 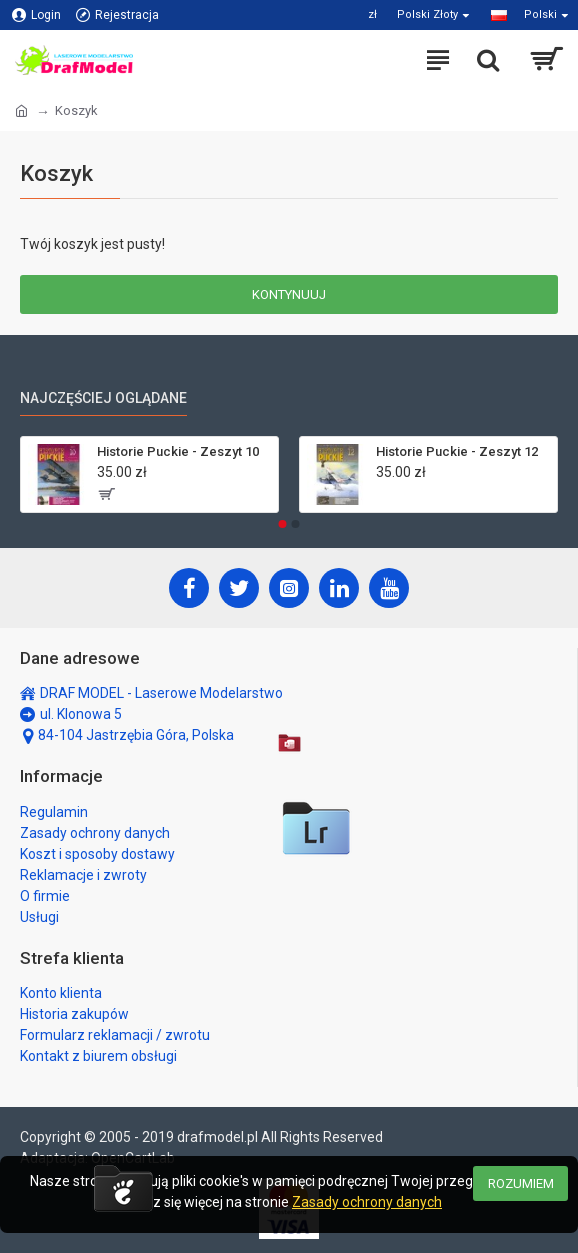 What do you see at coordinates (123, 1190) in the screenshot?
I see `open gnome-related files folder` at bounding box center [123, 1190].